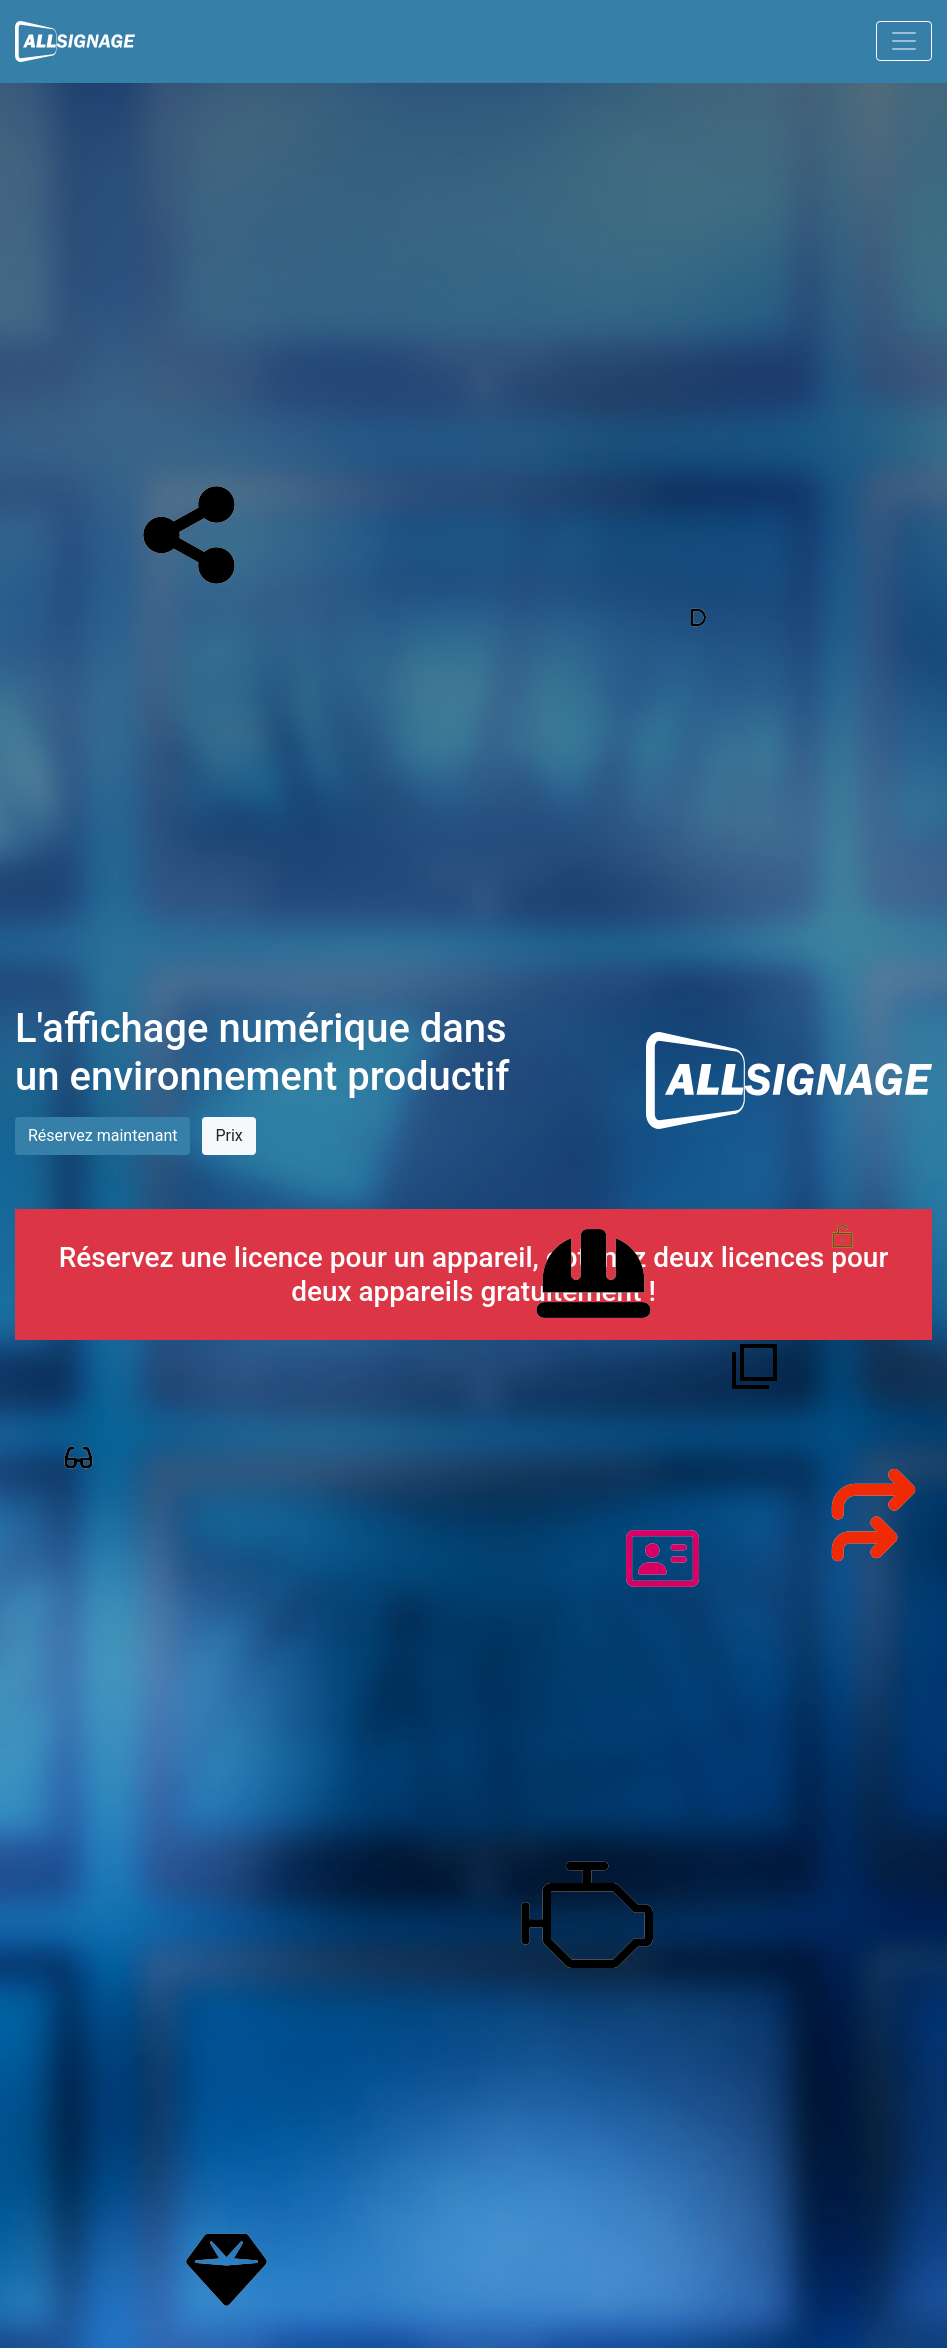  Describe the element at coordinates (78, 1457) in the screenshot. I see `enable reading mode or accessibility features` at that location.